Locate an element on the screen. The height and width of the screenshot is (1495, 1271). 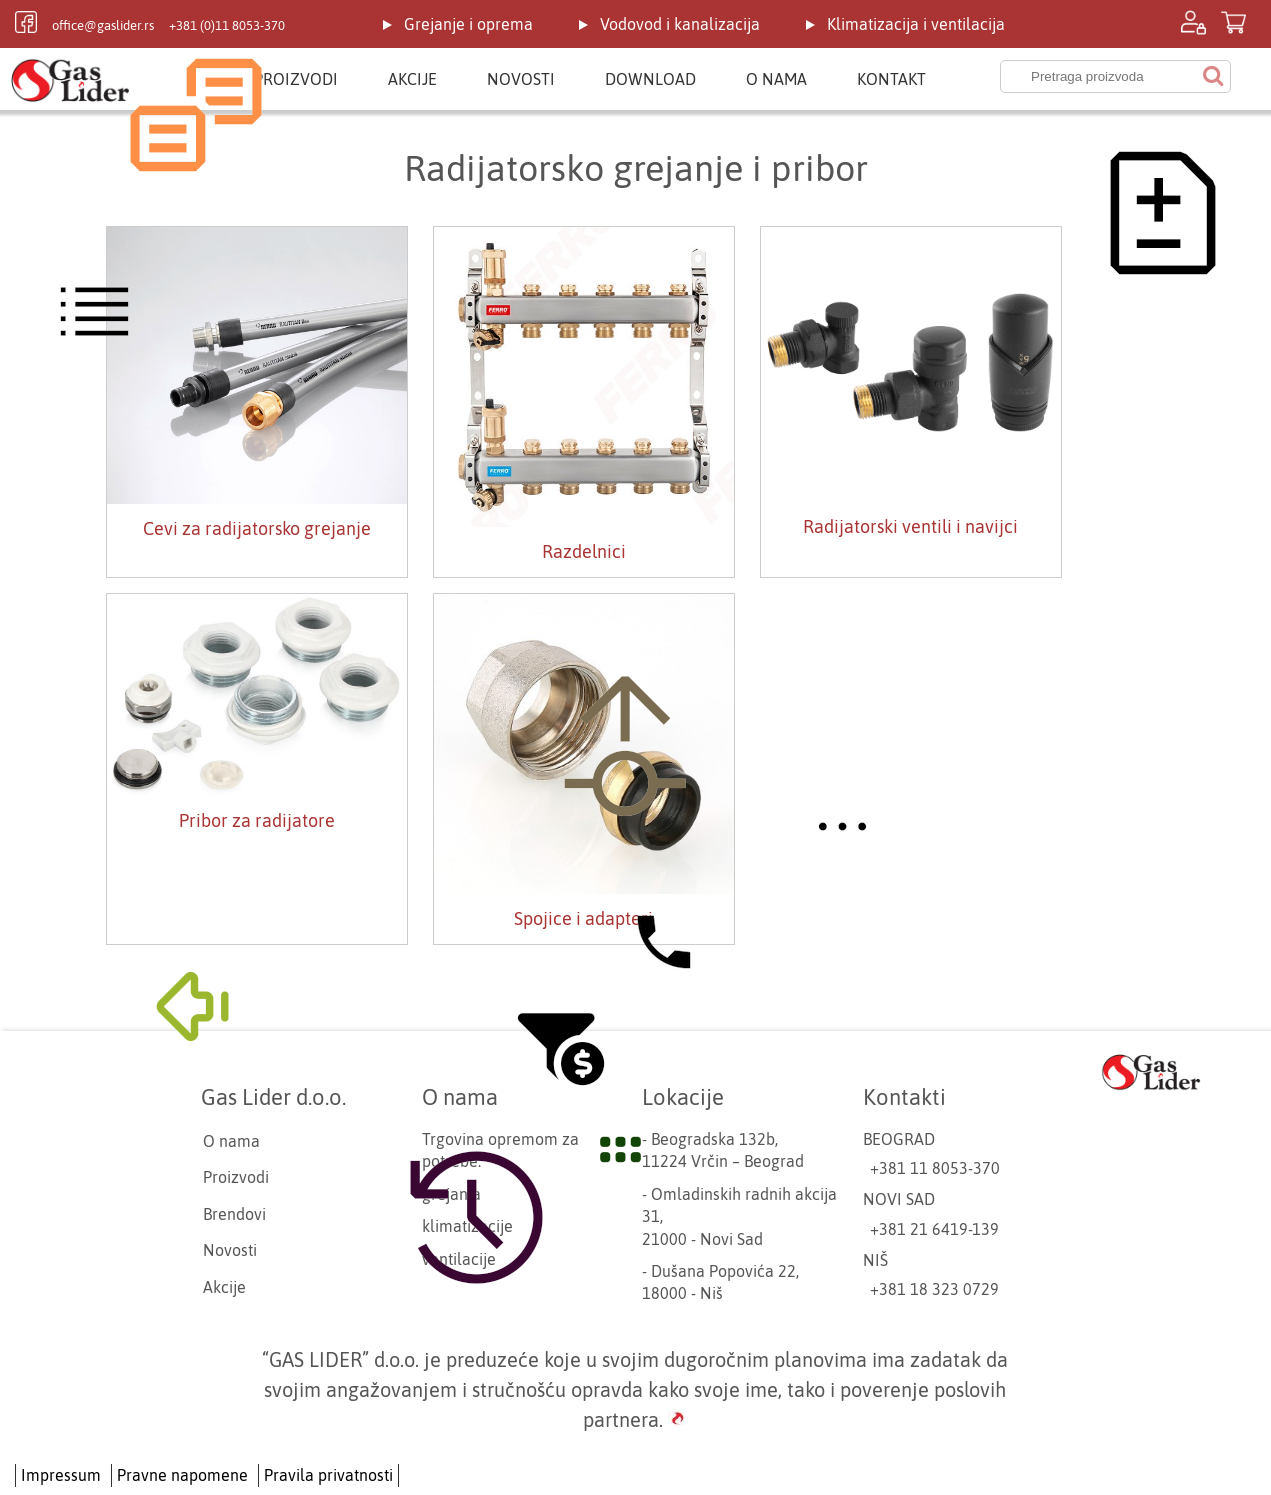
go back to the beginning is located at coordinates (194, 1006).